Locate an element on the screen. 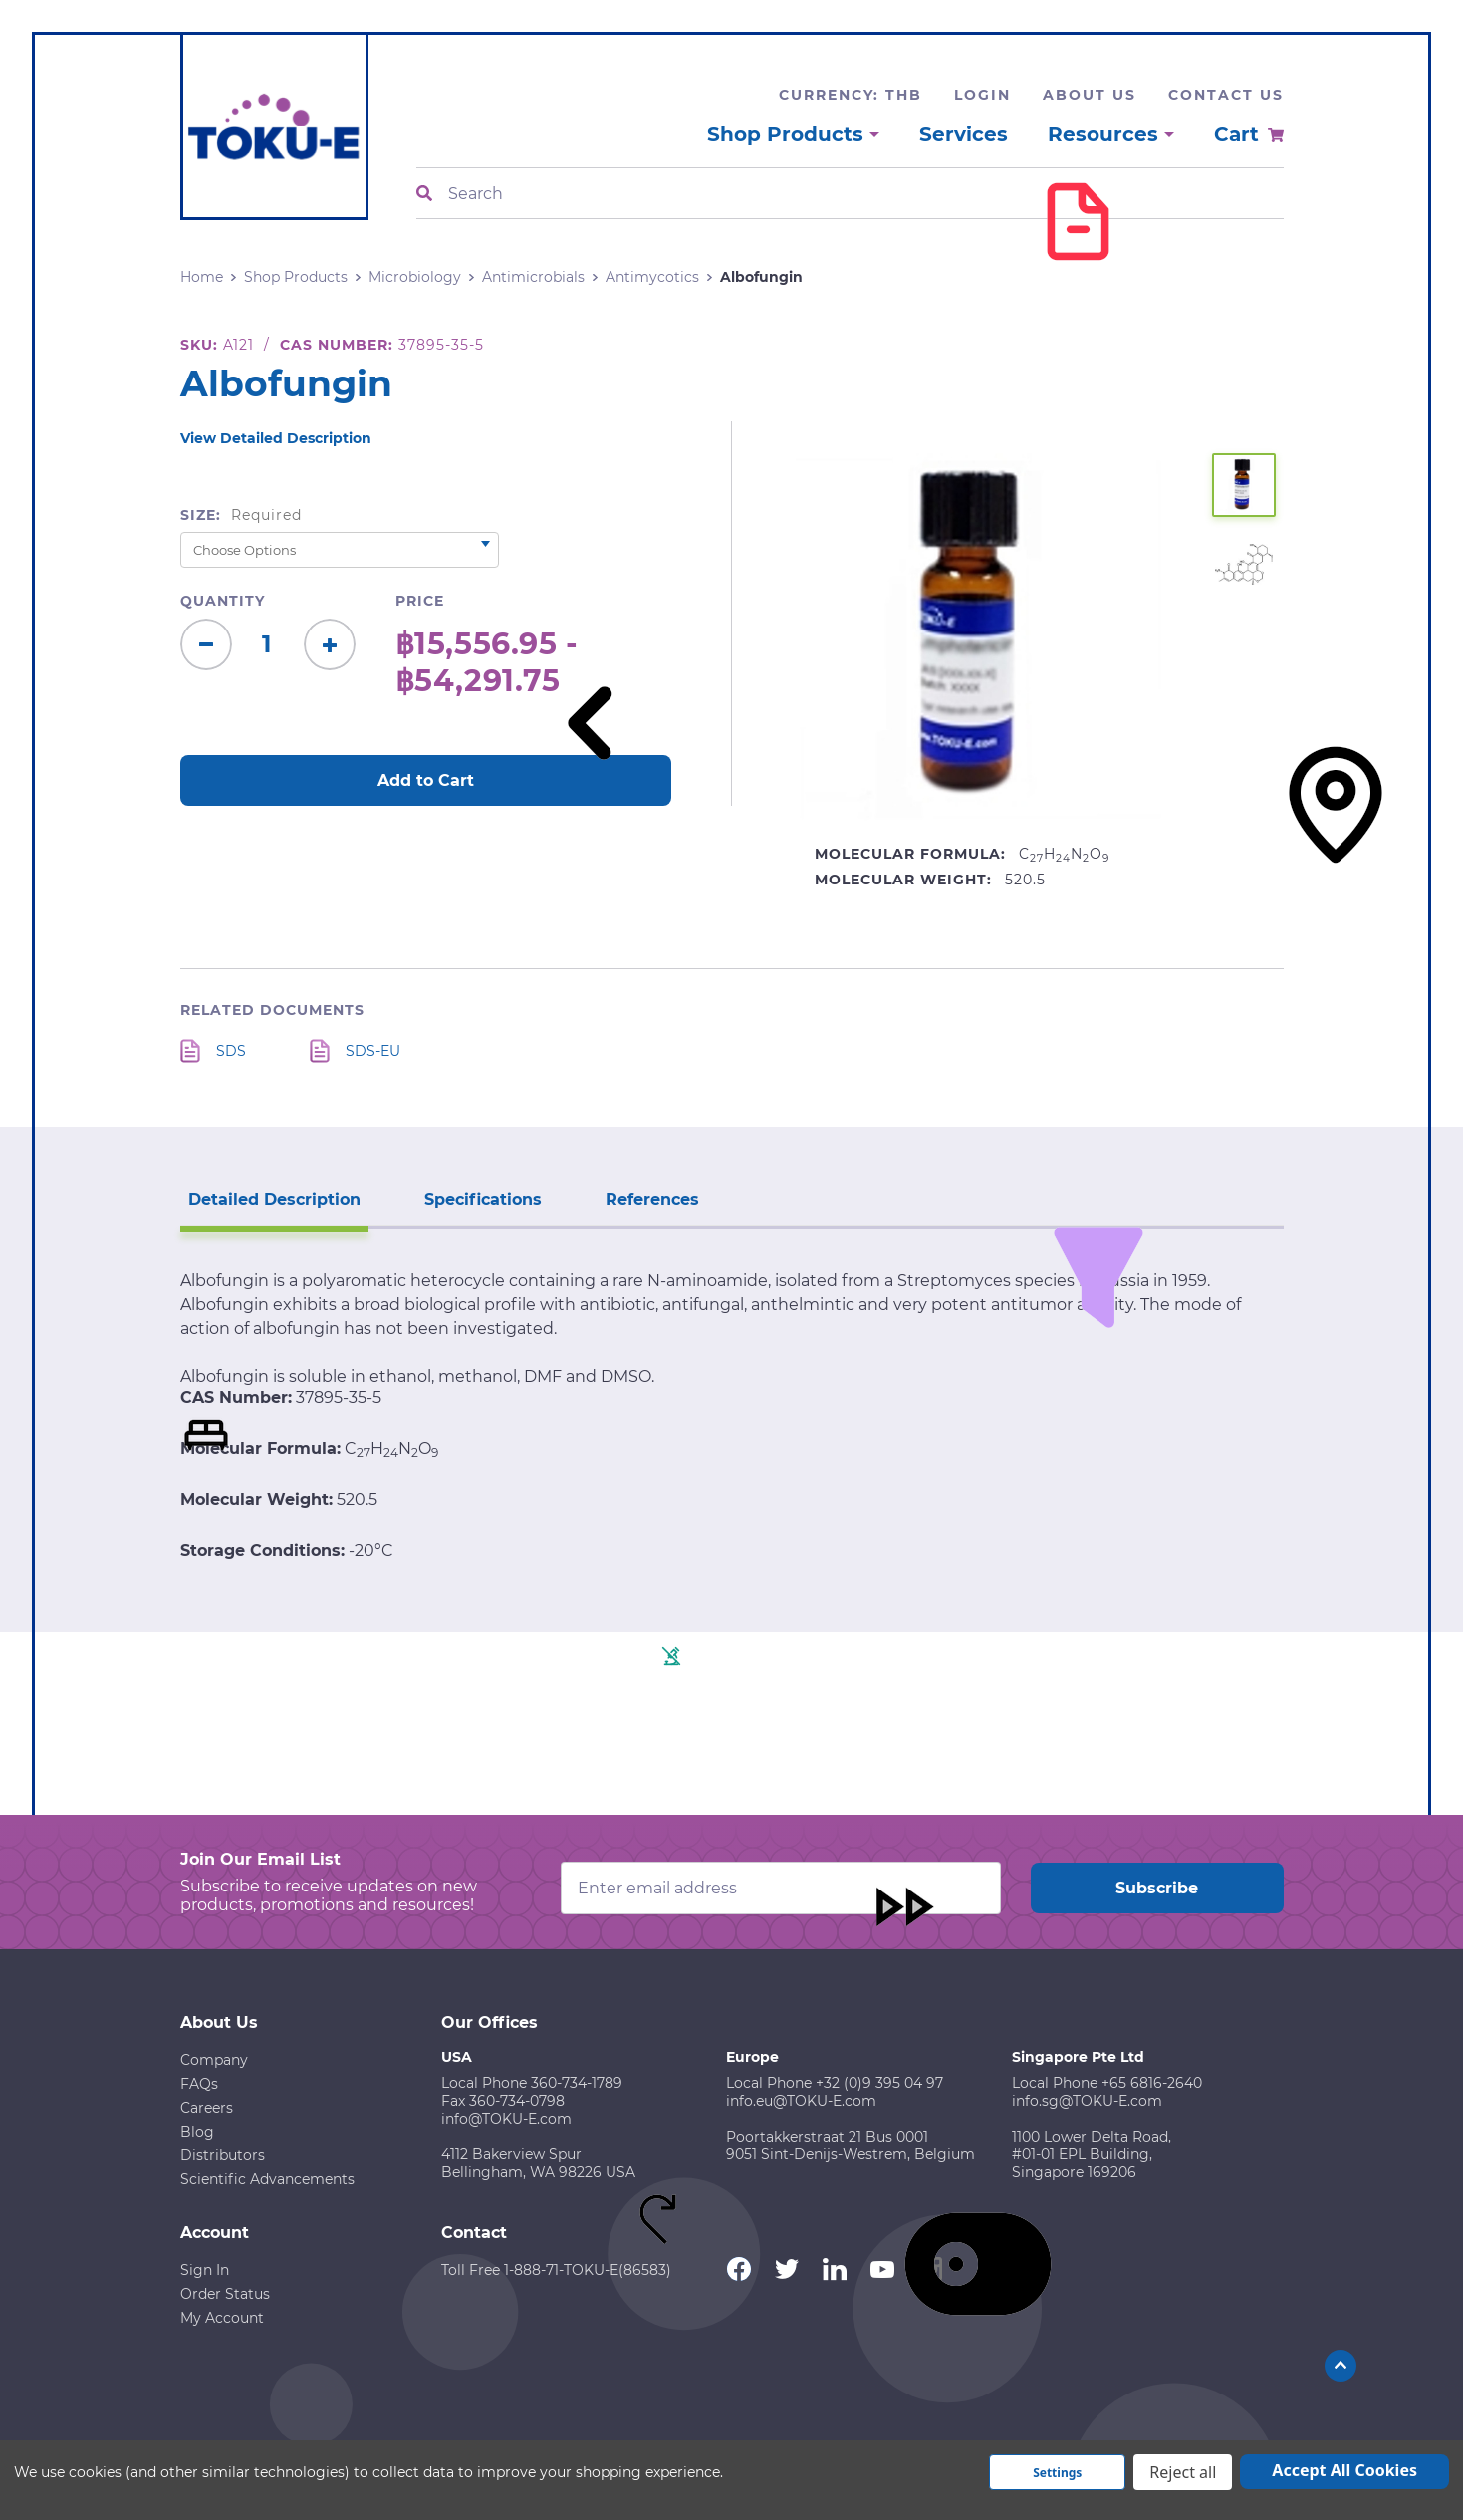 This screenshot has height=2520, width=1463. view bedroom or sleeping accommodations is located at coordinates (206, 1435).